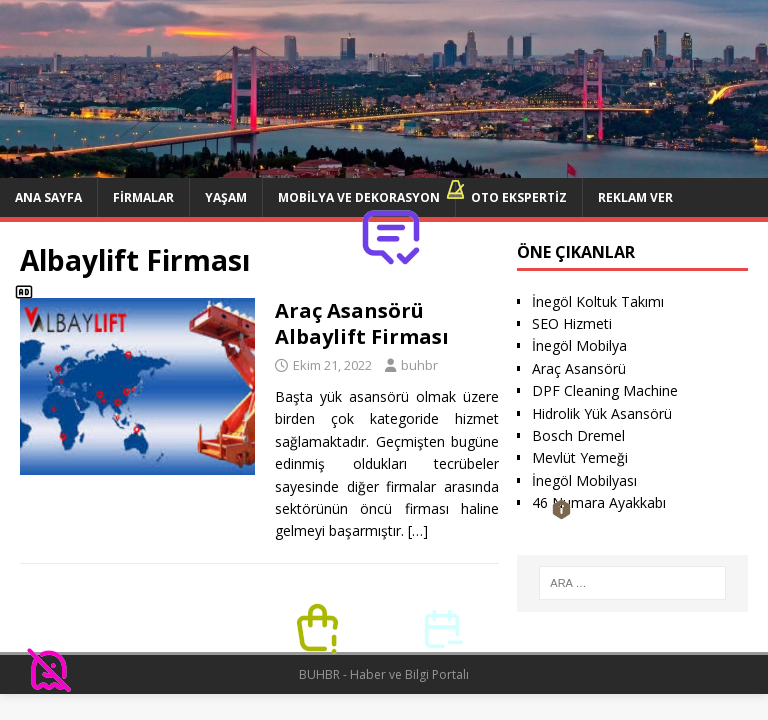 The image size is (768, 720). Describe the element at coordinates (391, 236) in the screenshot. I see `message sent successfully` at that location.